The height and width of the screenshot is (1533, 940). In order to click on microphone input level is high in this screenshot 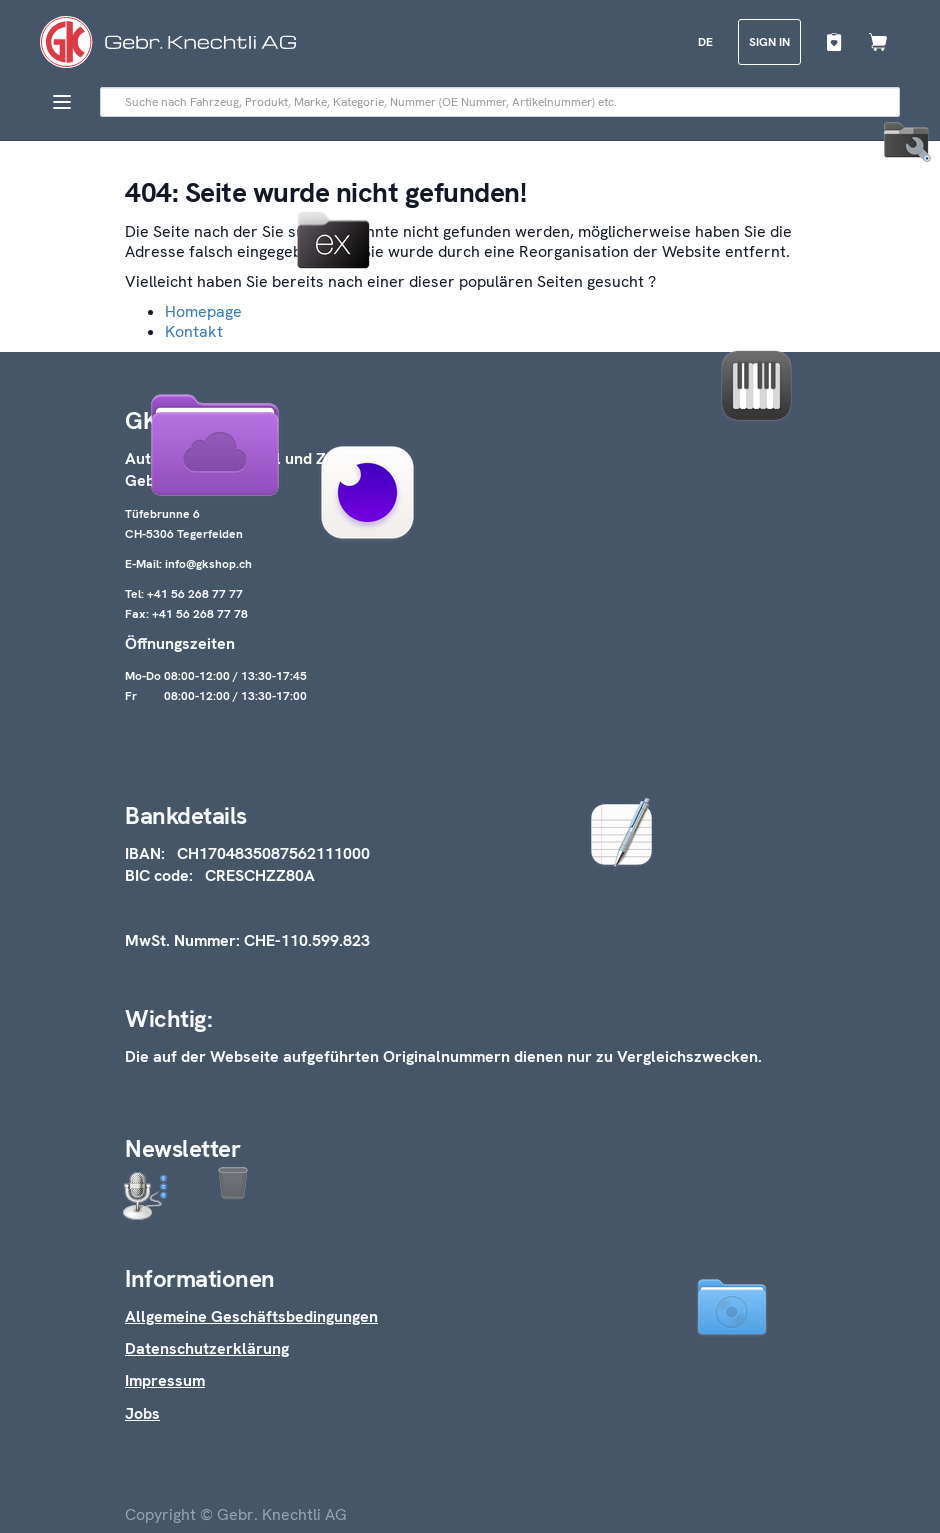, I will do `click(145, 1196)`.